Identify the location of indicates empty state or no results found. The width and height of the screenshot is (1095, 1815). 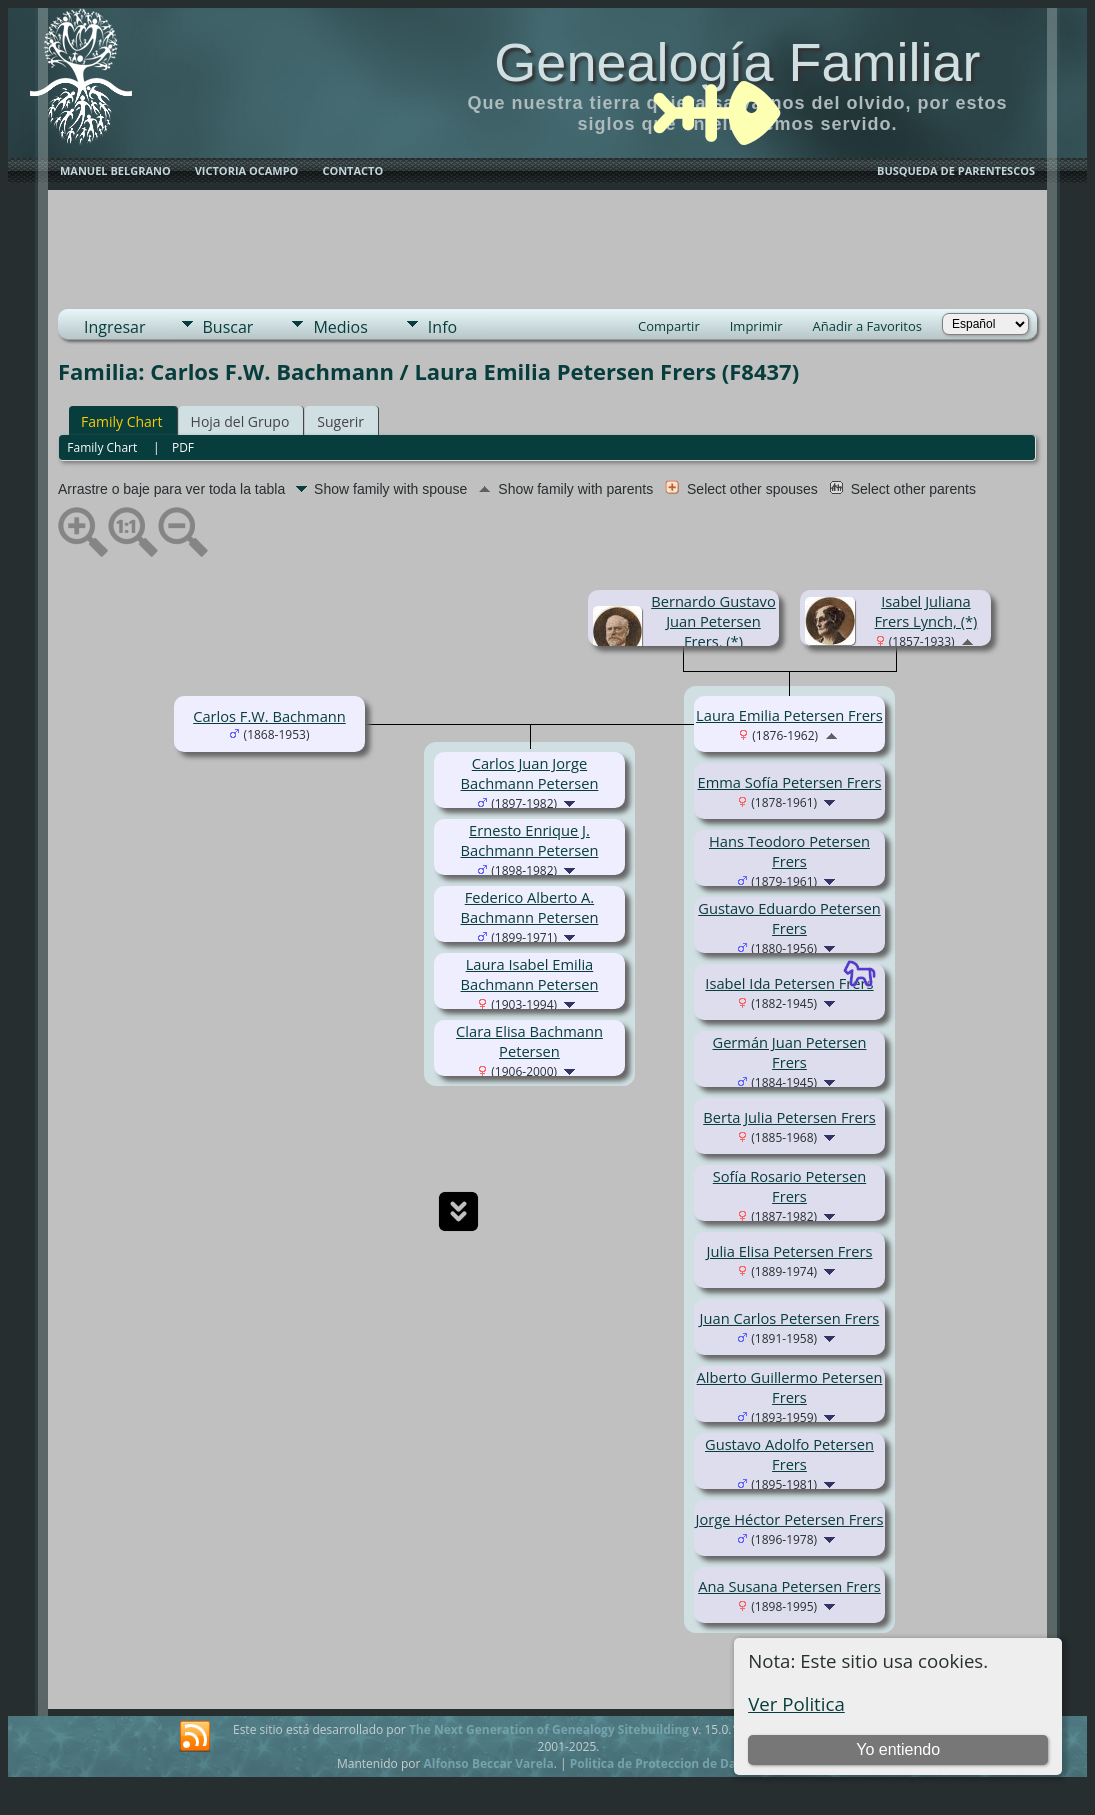
(717, 113).